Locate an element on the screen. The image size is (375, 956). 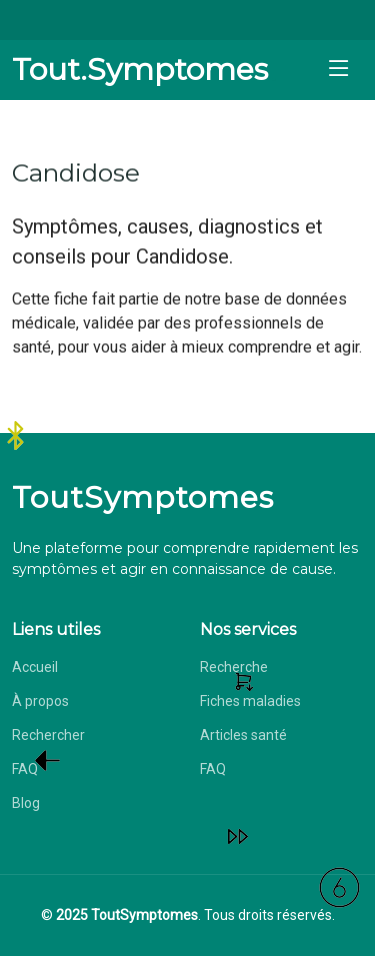
download or export shopping cart contents is located at coordinates (243, 681).